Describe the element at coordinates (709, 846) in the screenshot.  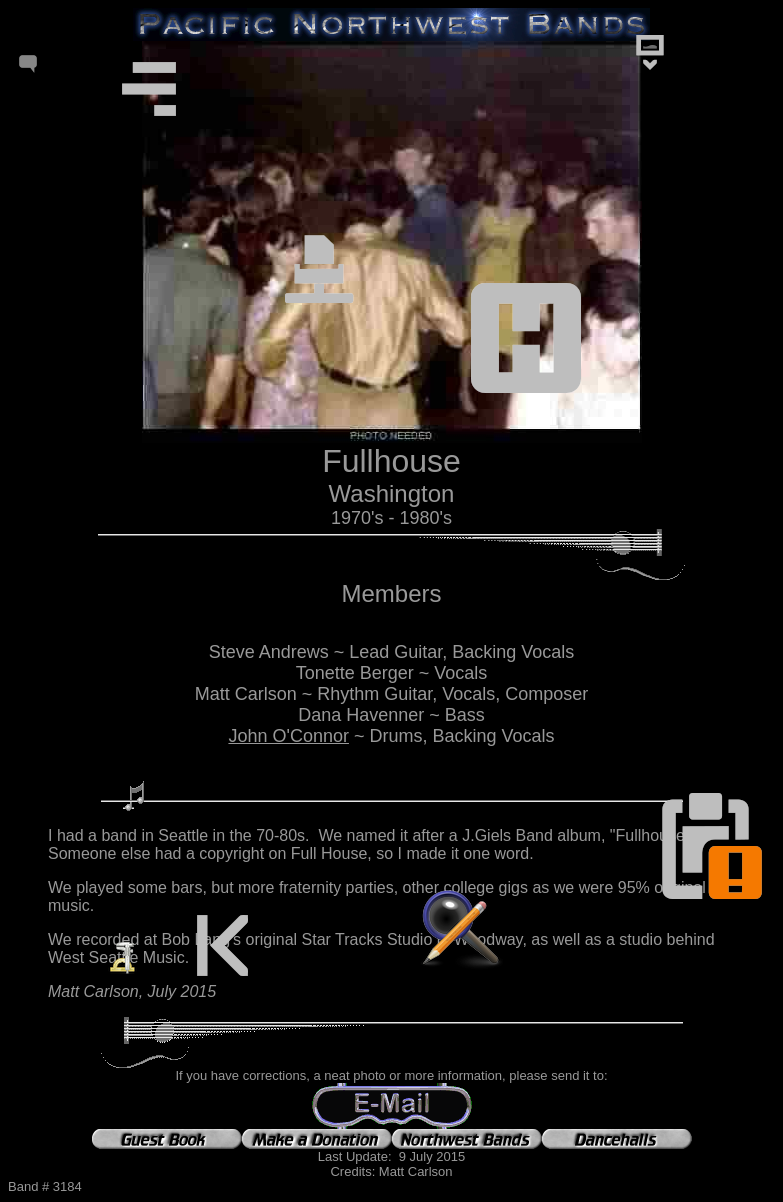
I see `indicates a task or item is due or requires attention` at that location.